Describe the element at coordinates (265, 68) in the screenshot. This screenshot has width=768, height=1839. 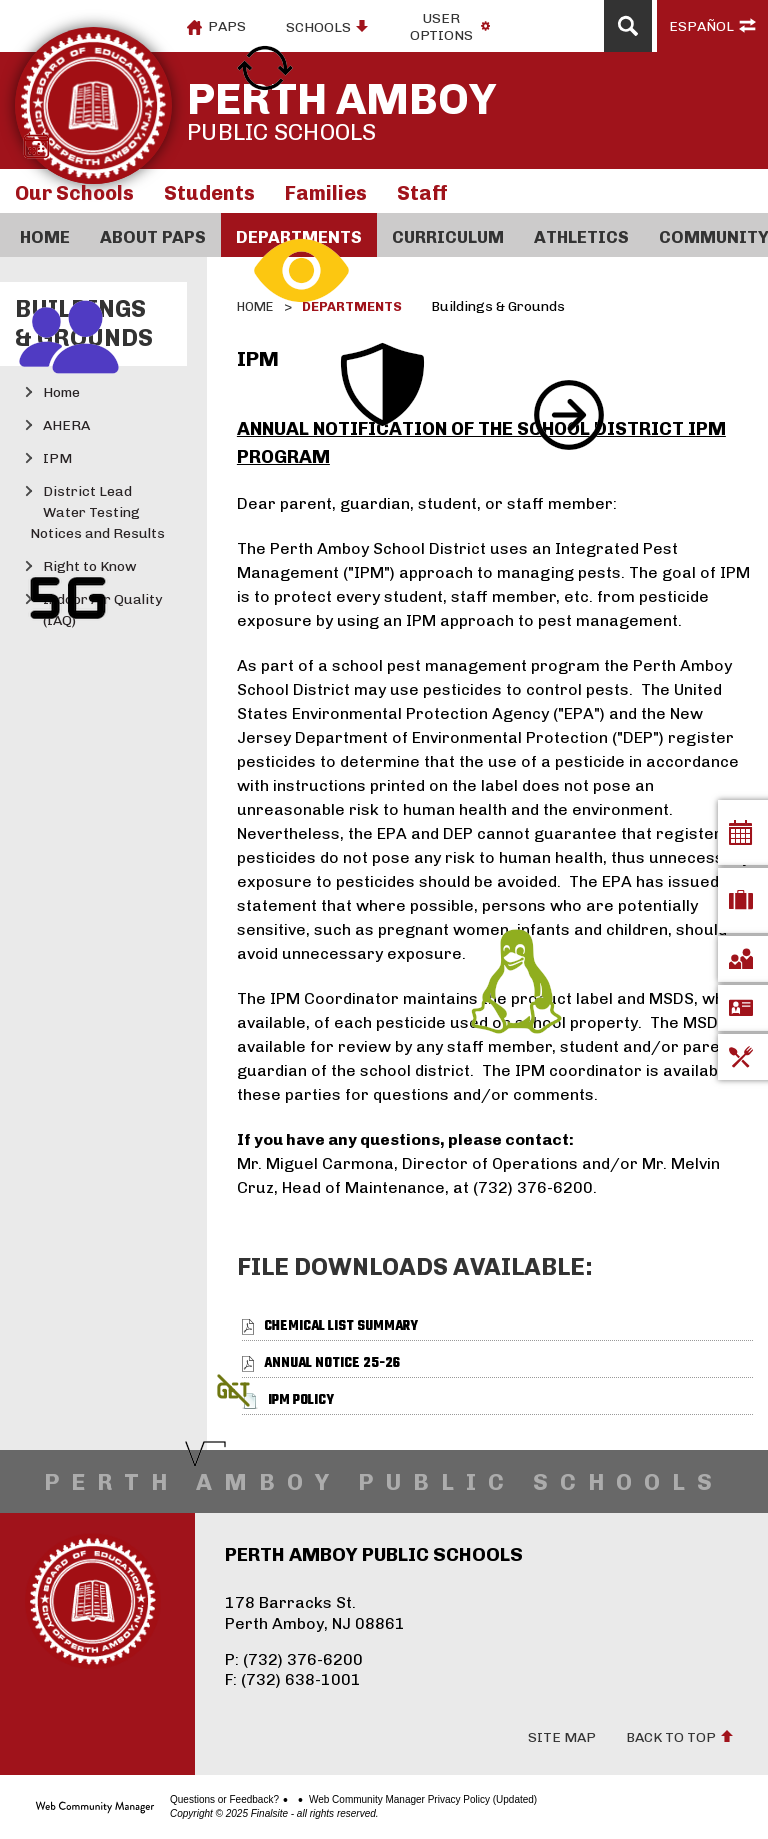
I see `sync data across devices` at that location.